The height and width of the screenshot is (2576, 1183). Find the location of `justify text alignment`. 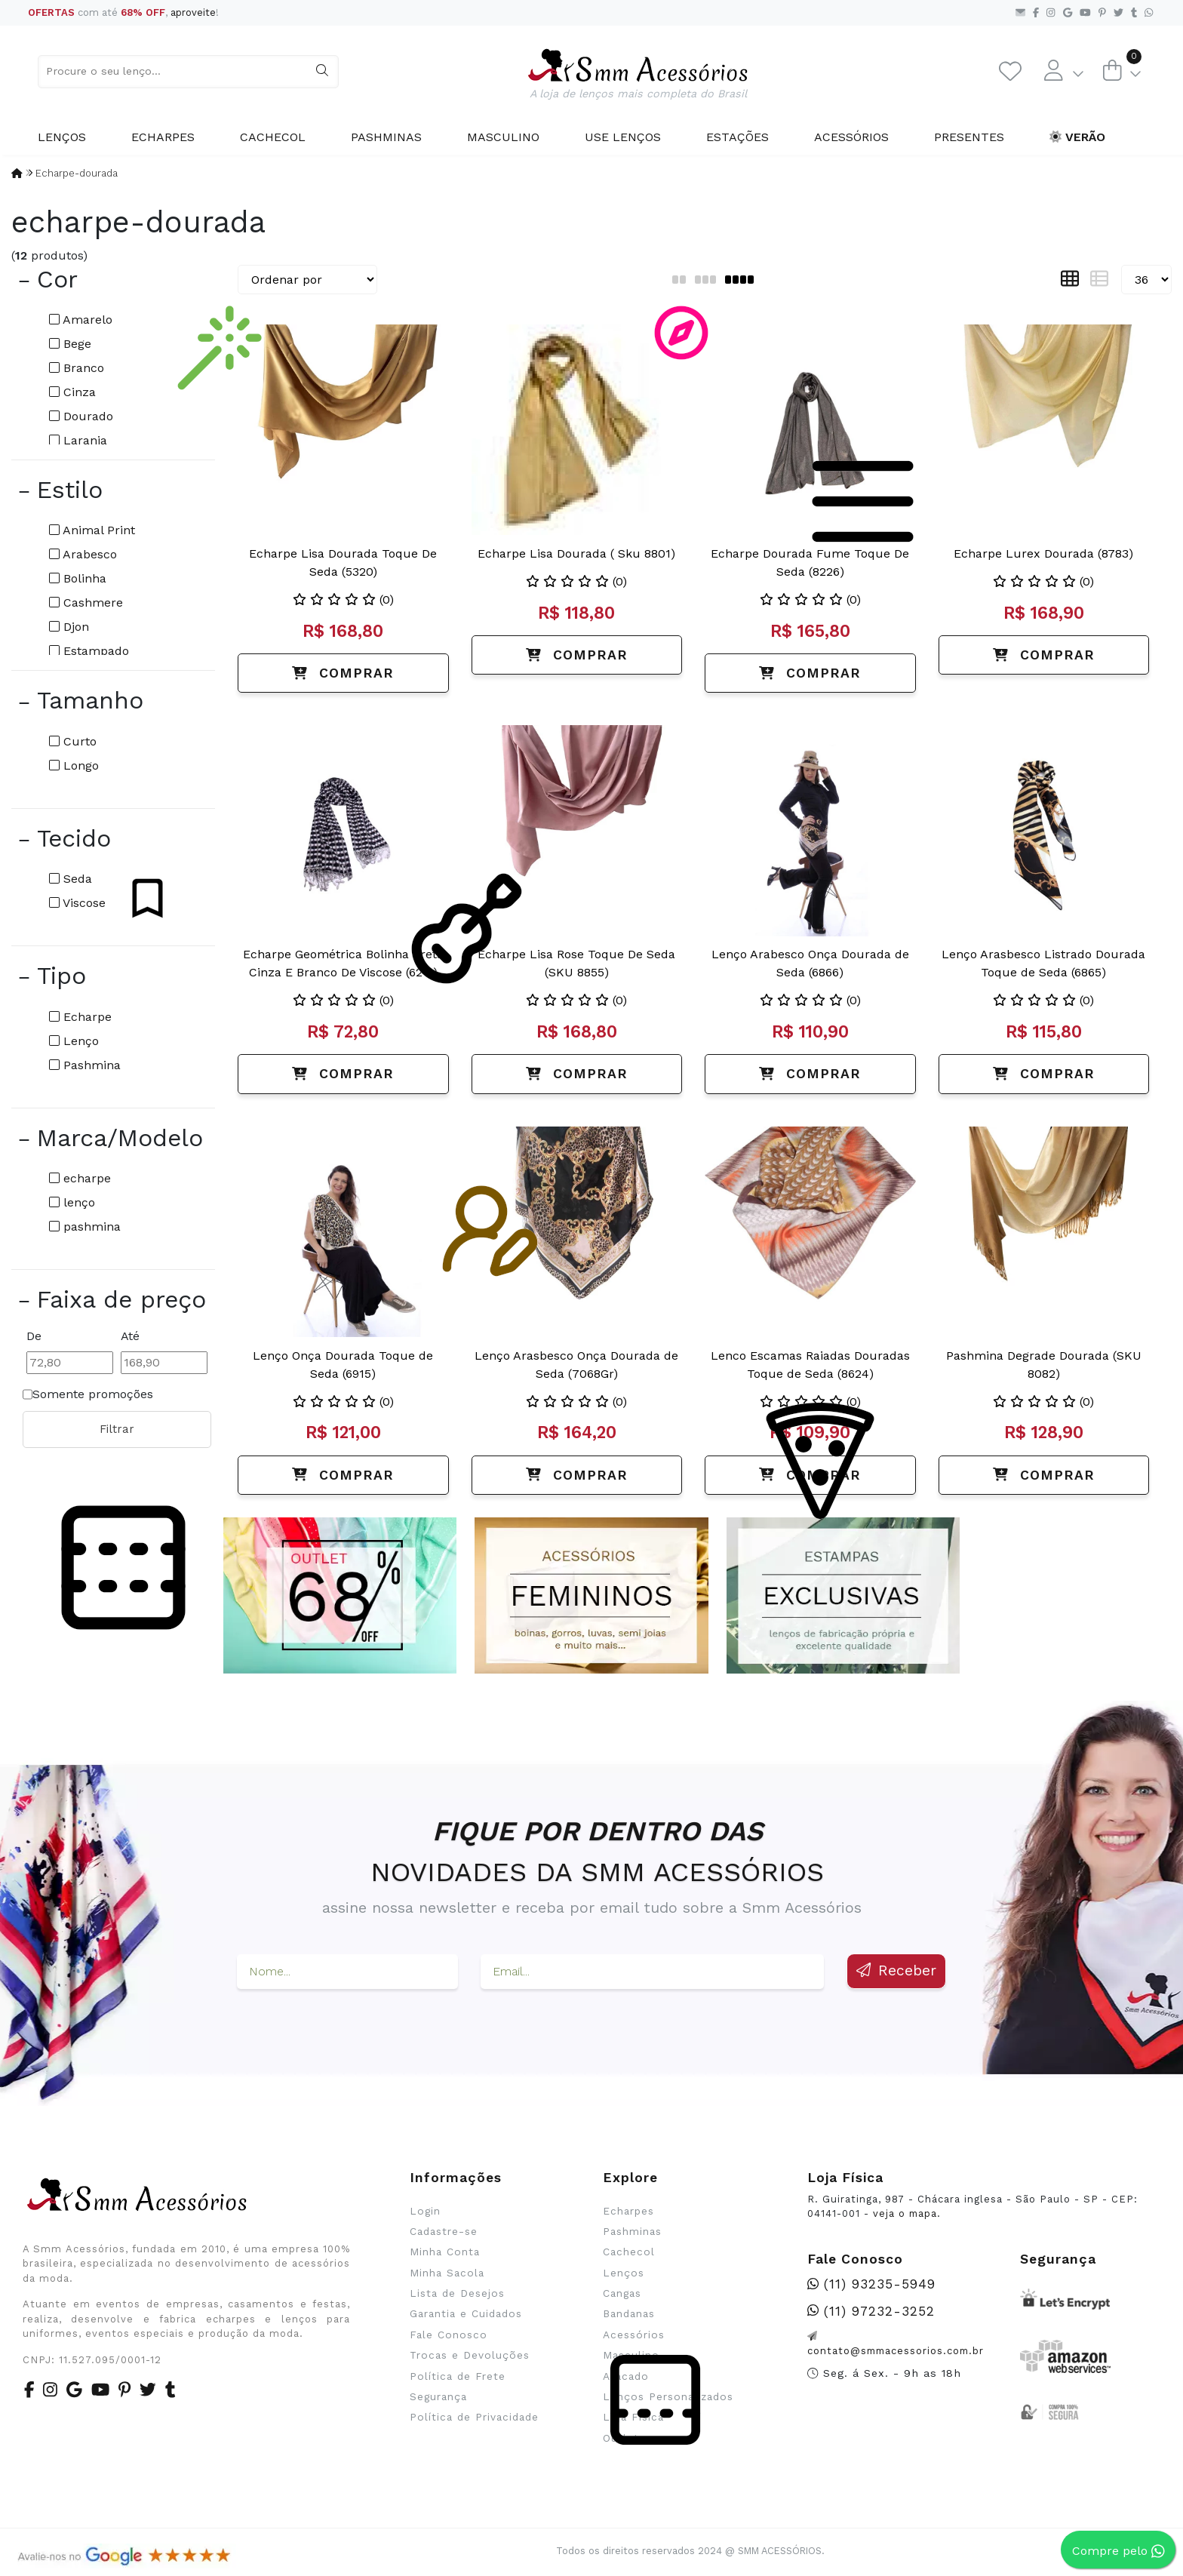

justify text alignment is located at coordinates (862, 501).